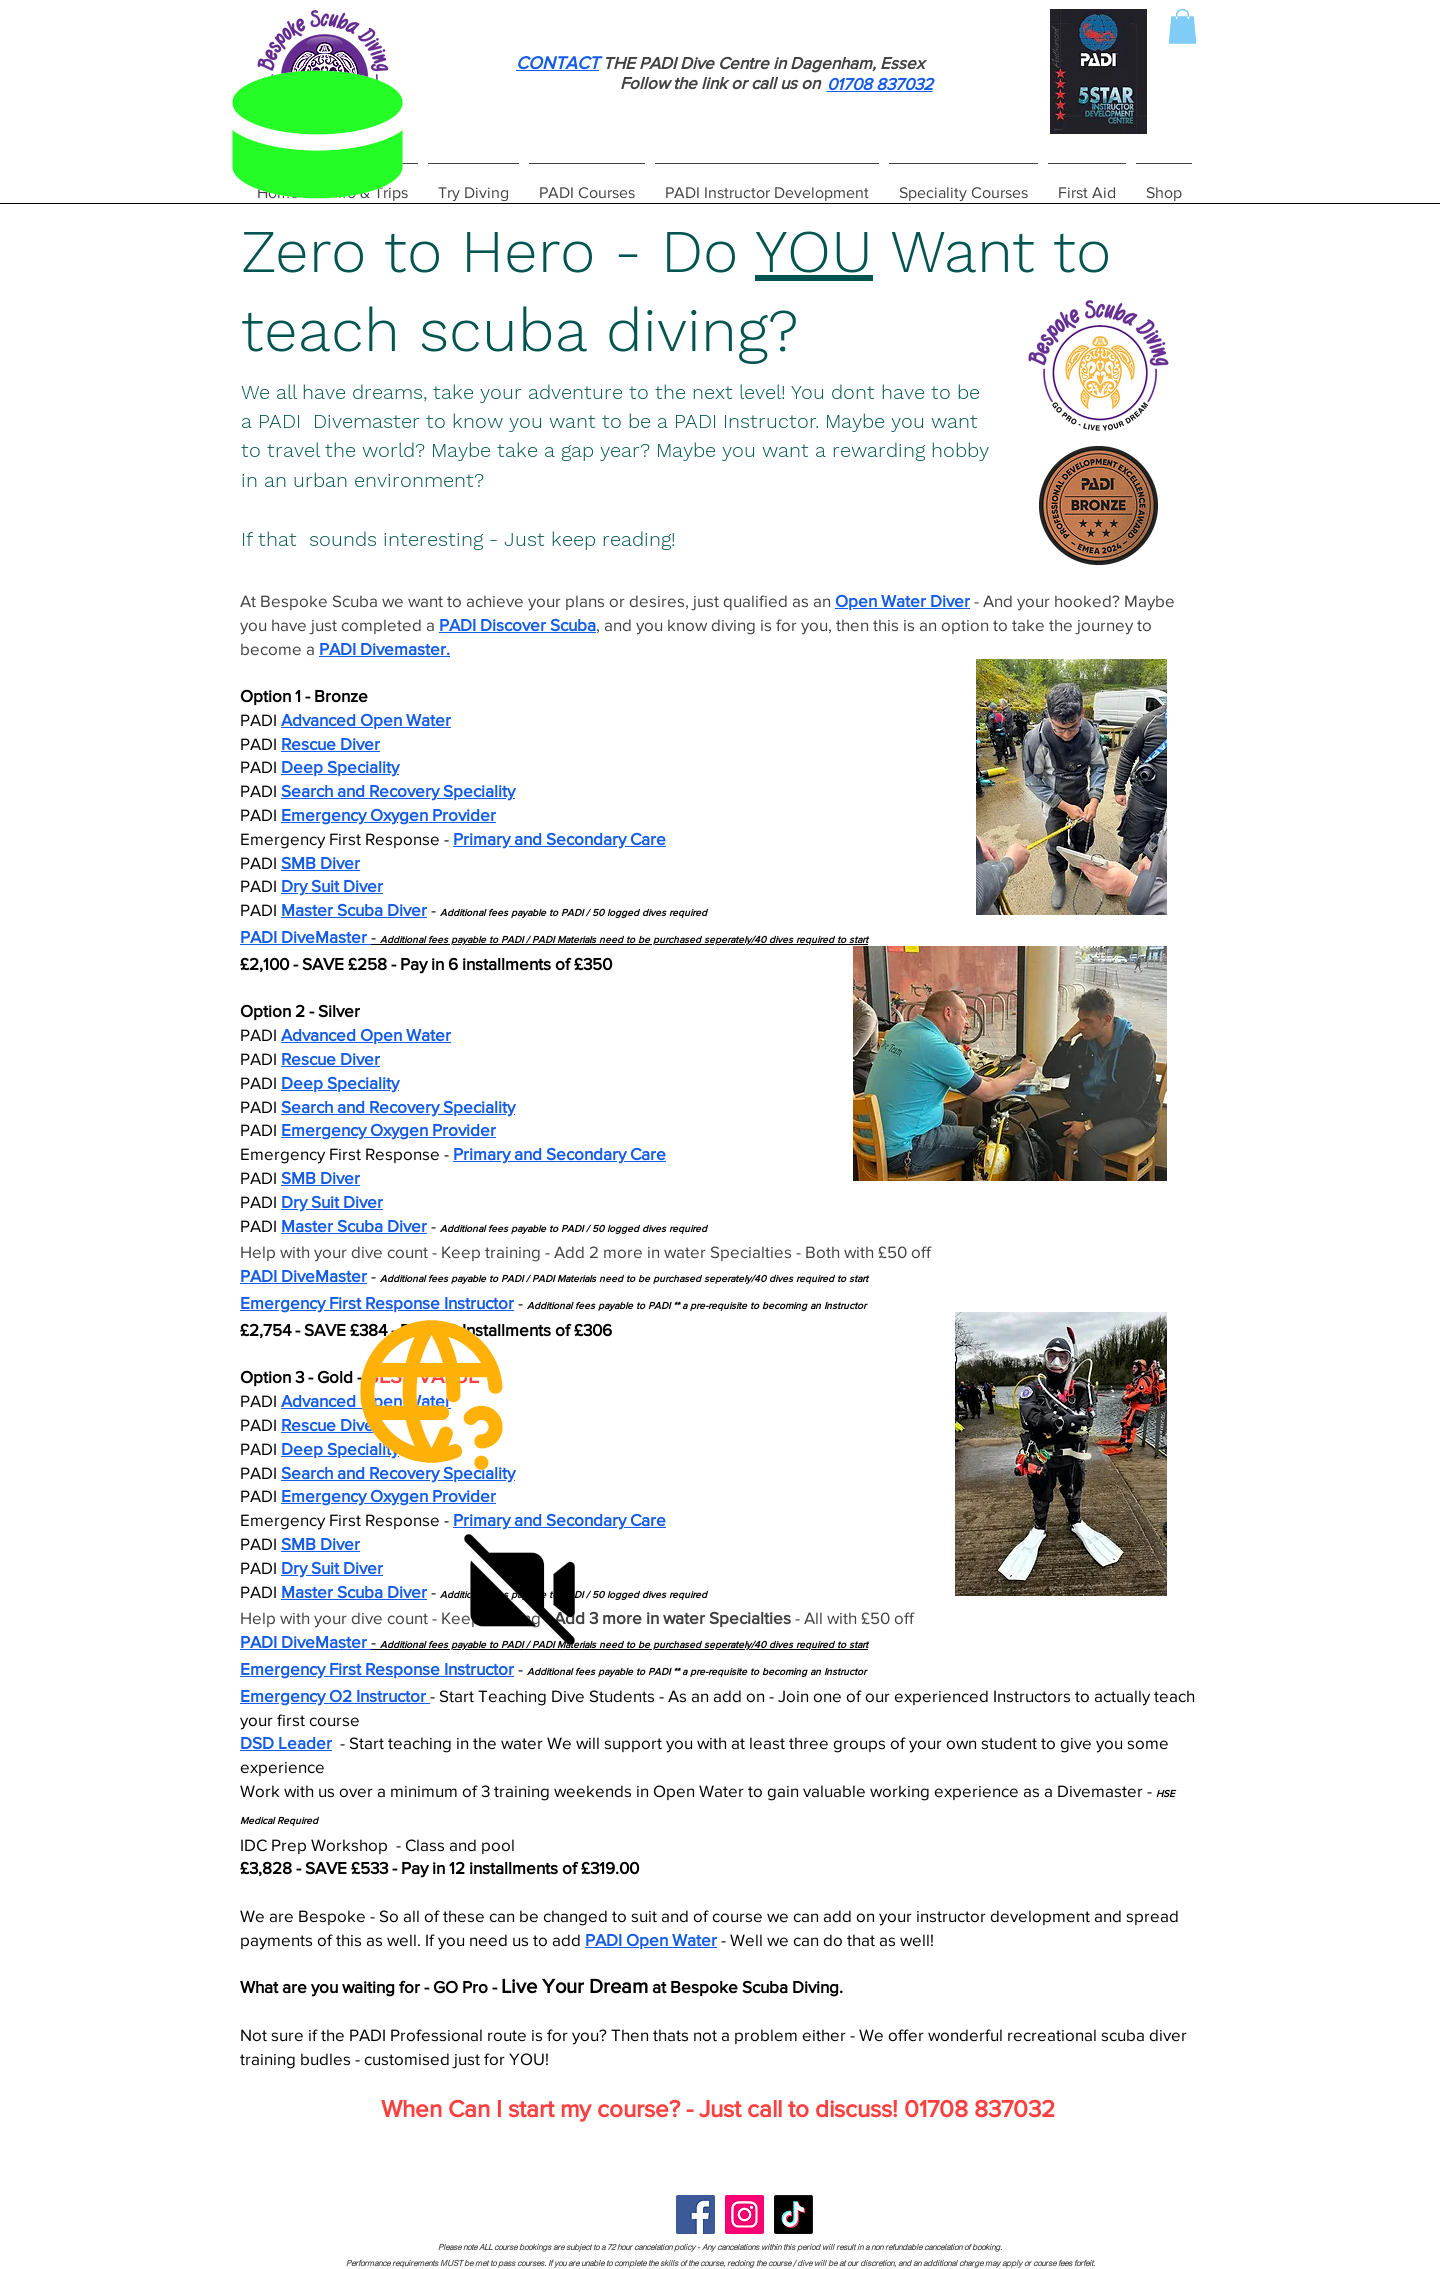 The width and height of the screenshot is (1440, 2269). What do you see at coordinates (317, 134) in the screenshot?
I see `hockey or ice sports category` at bounding box center [317, 134].